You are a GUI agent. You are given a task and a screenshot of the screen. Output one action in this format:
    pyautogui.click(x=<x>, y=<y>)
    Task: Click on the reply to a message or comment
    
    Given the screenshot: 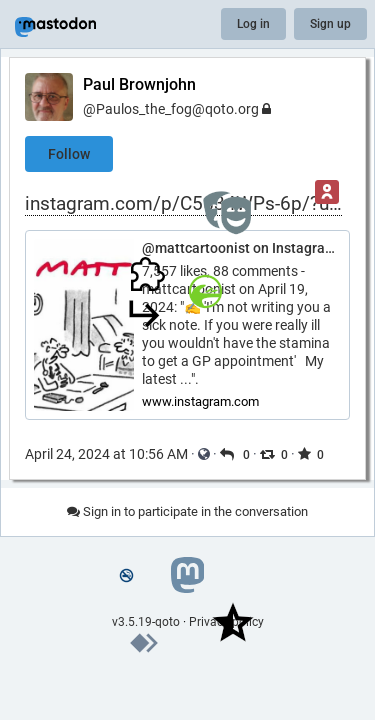 What is the action you would take?
    pyautogui.click(x=142, y=313)
    